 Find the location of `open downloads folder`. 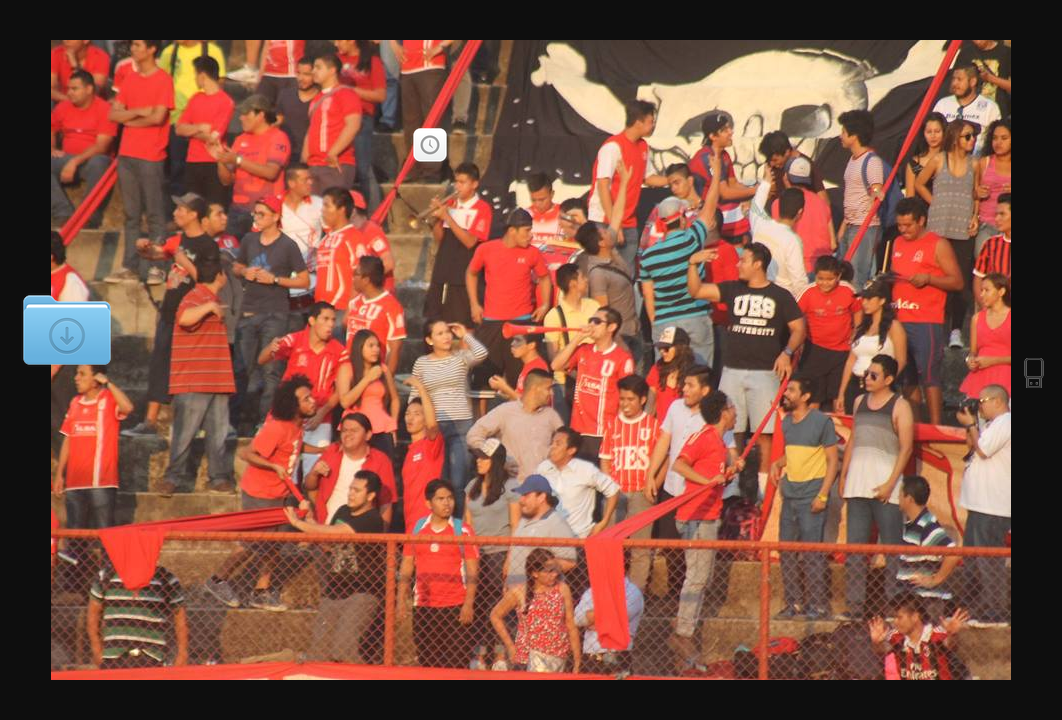

open downloads folder is located at coordinates (67, 330).